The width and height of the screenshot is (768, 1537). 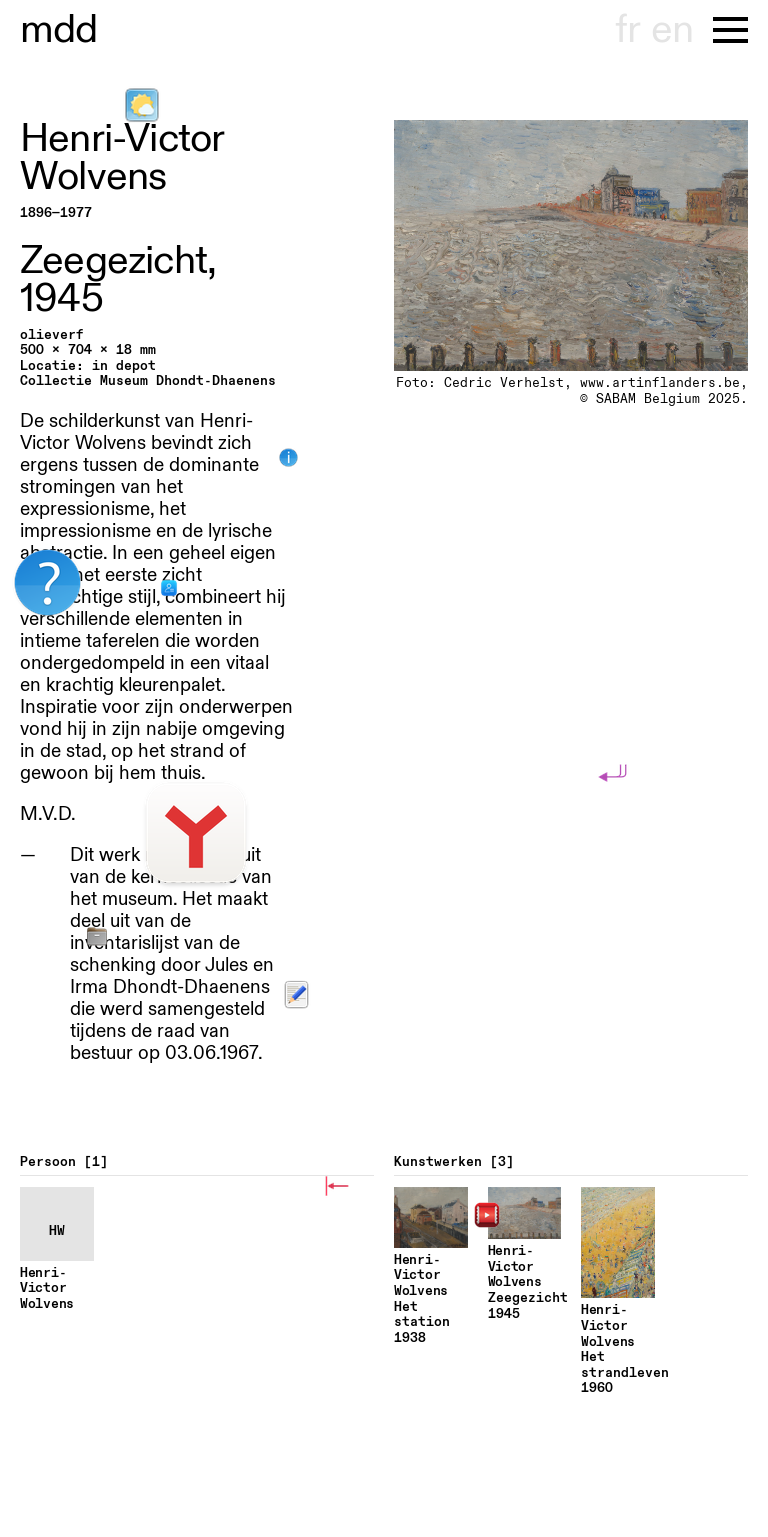 What do you see at coordinates (296, 994) in the screenshot?
I see `open text editor application` at bounding box center [296, 994].